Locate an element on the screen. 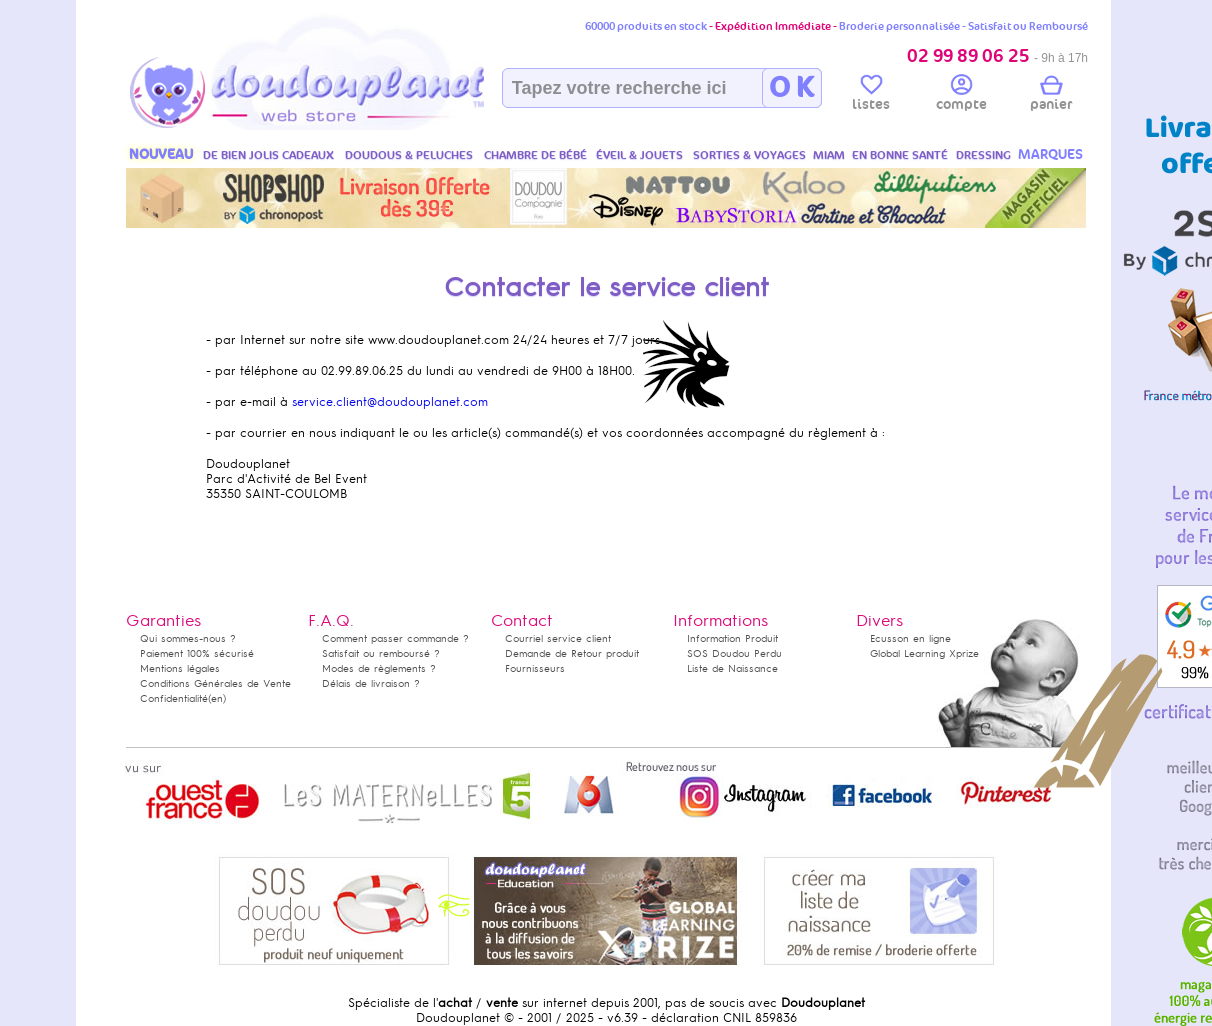 The height and width of the screenshot is (1026, 1212). wood or lumber resource in a crafting game is located at coordinates (1098, 721).